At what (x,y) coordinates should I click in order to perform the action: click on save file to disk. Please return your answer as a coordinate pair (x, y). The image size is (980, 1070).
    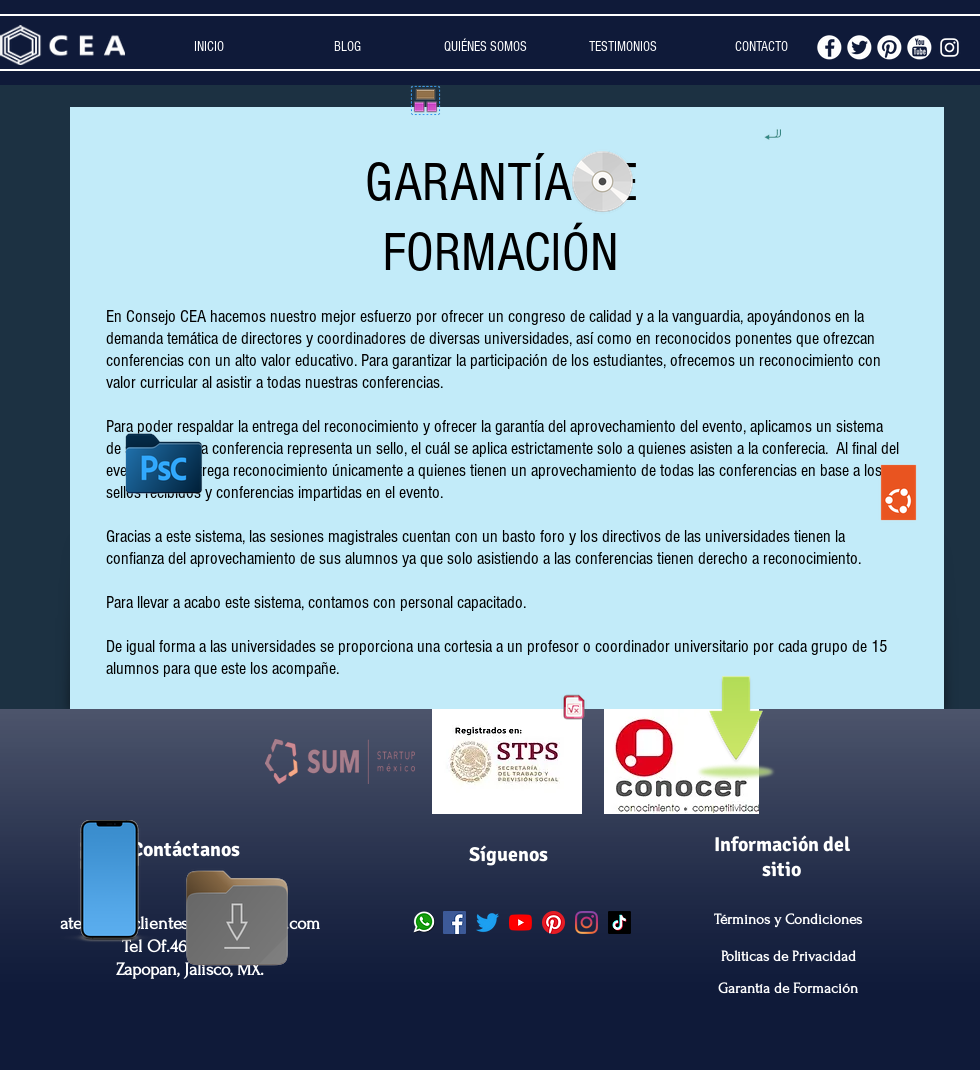
    Looking at the image, I should click on (736, 721).